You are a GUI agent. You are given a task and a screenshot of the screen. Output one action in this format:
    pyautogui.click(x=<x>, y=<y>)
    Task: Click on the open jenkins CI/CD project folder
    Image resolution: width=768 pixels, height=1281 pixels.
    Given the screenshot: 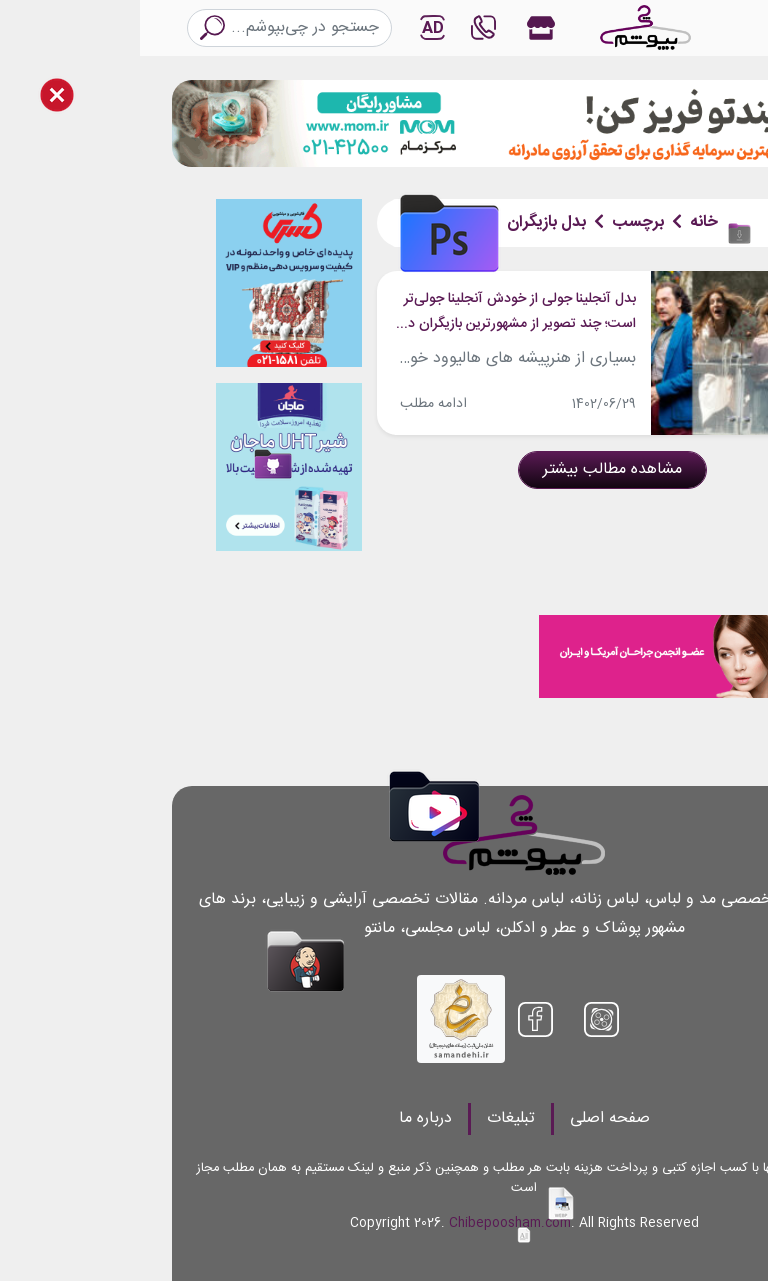 What is the action you would take?
    pyautogui.click(x=305, y=963)
    